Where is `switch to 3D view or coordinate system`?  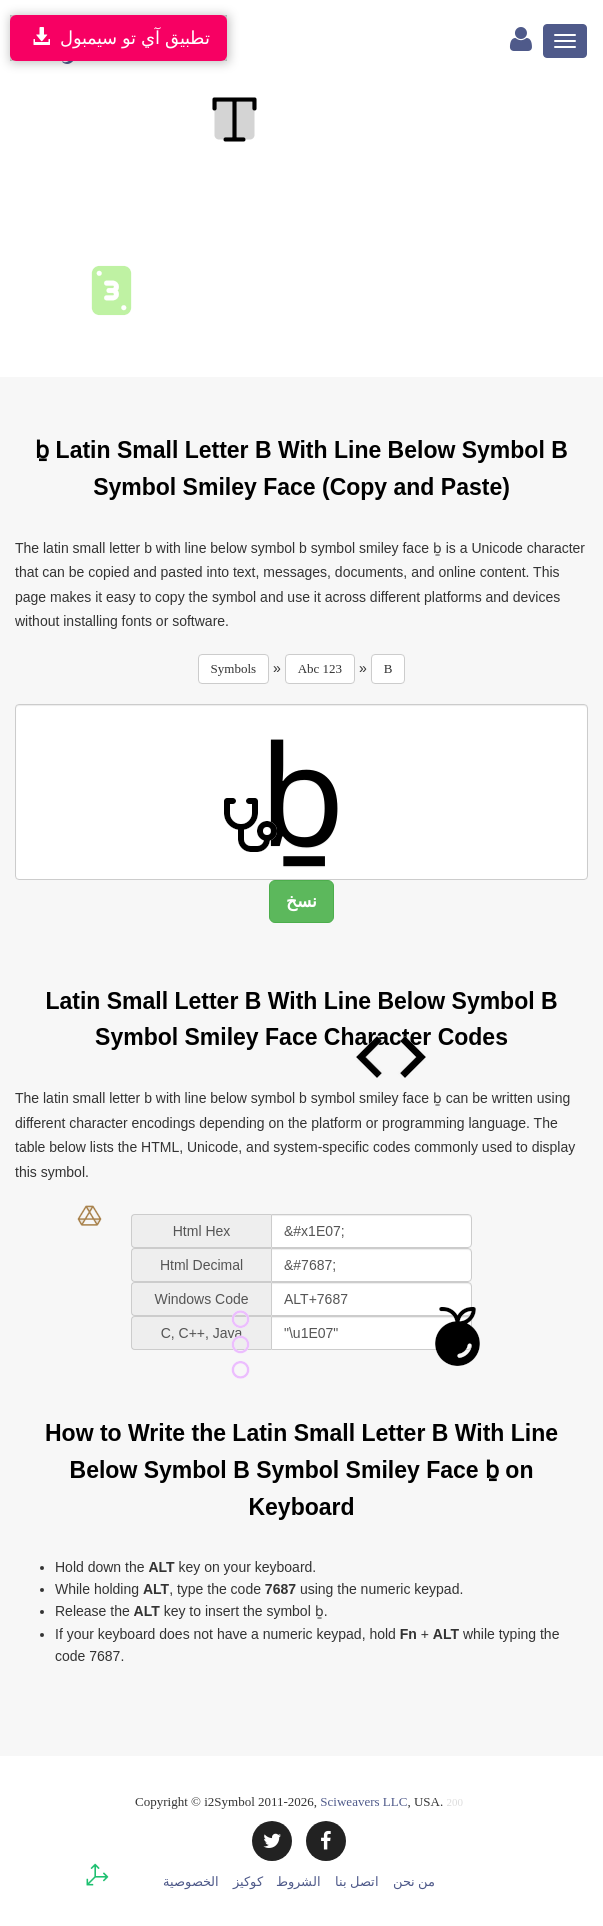
switch to 3D view or coordinate system is located at coordinates (96, 1876).